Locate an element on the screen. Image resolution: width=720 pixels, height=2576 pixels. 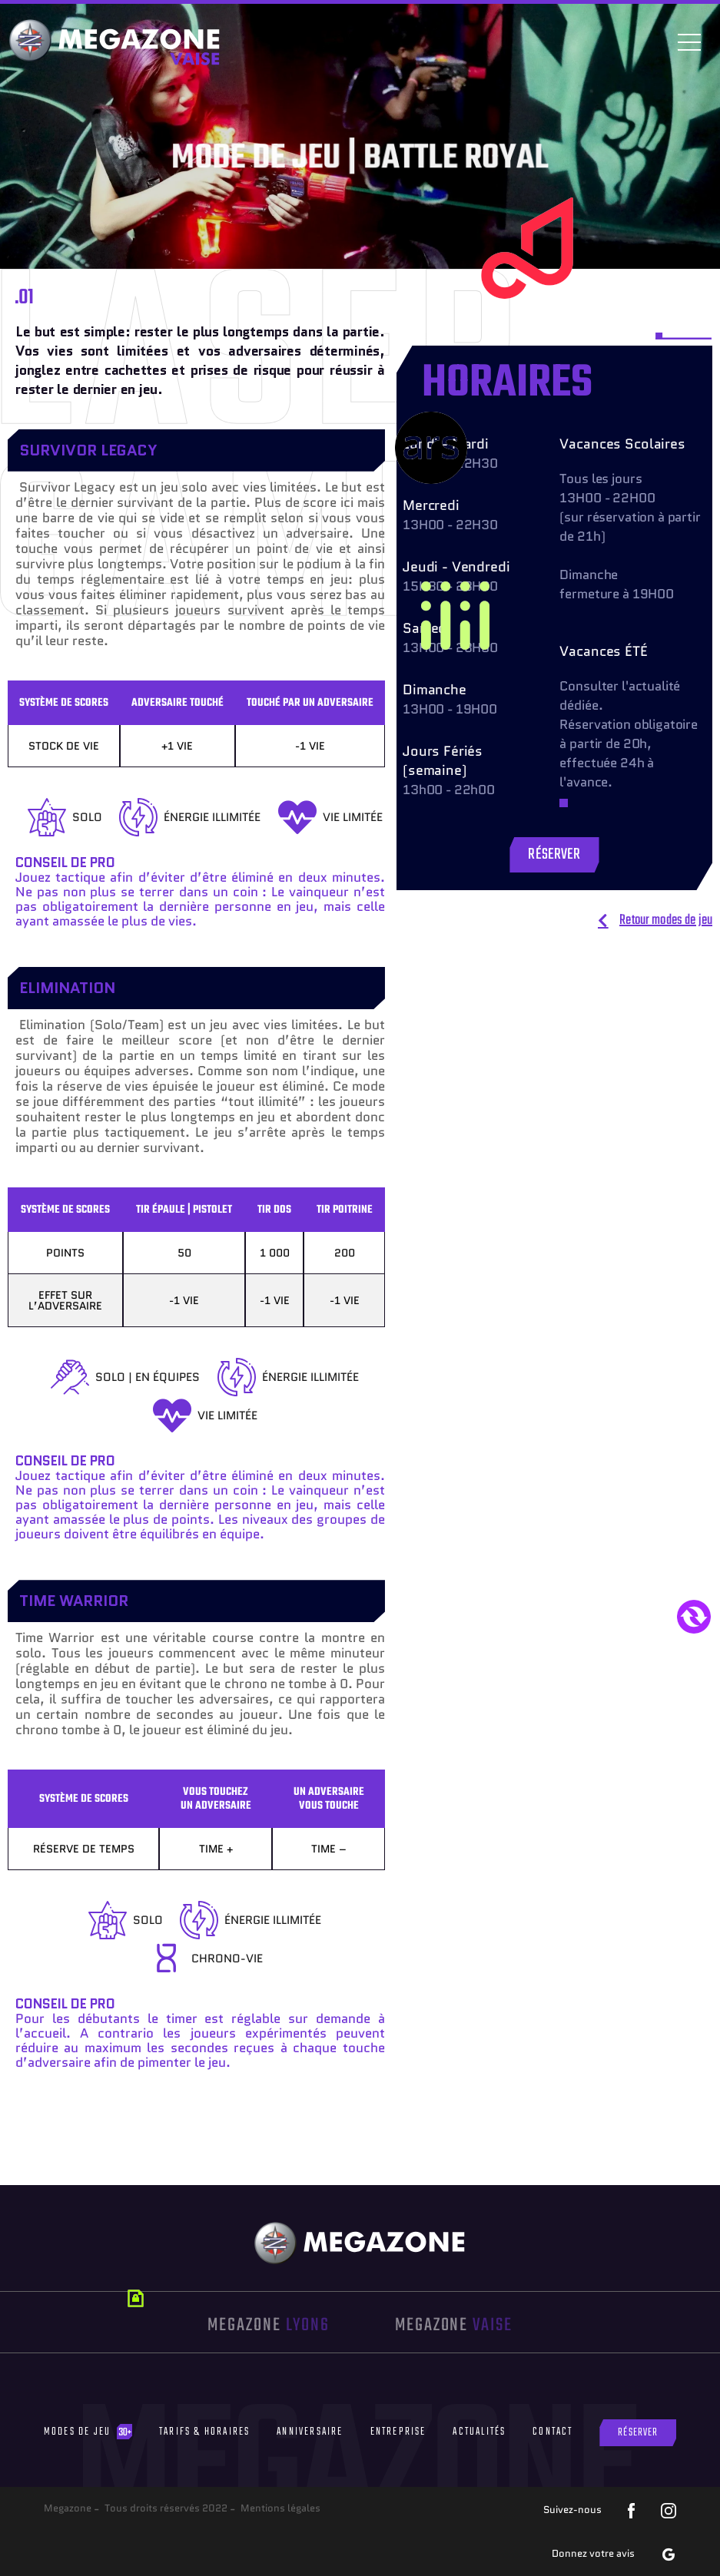
open the Pretzel app is located at coordinates (527, 248).